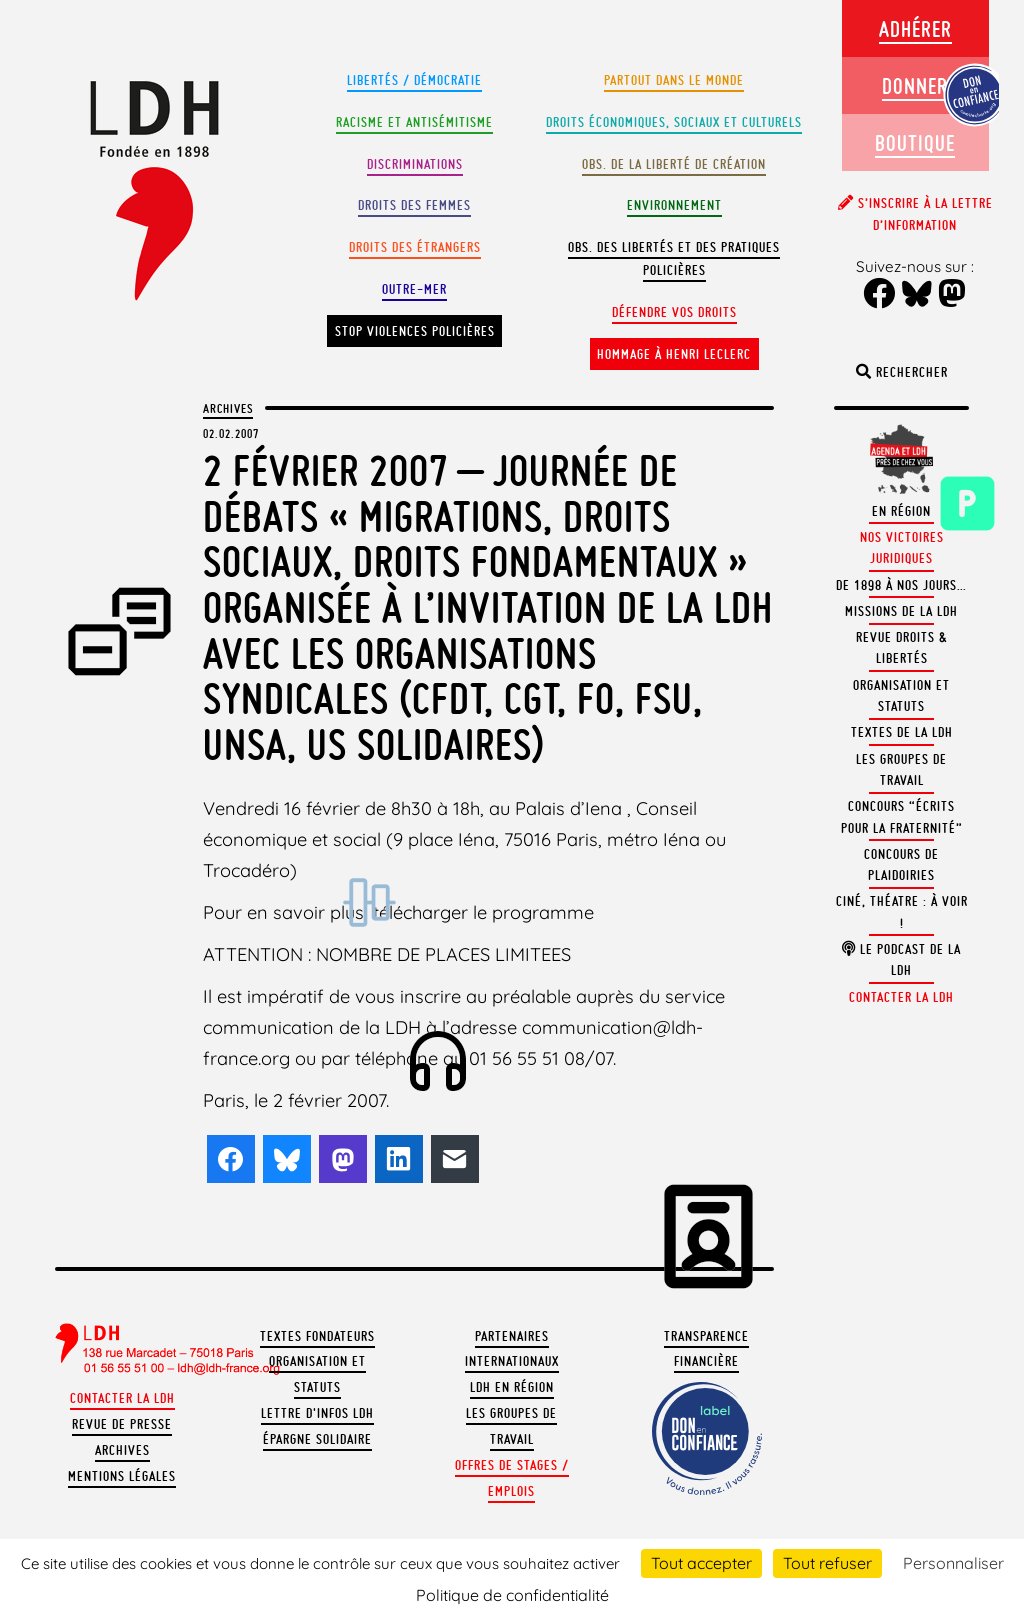 The width and height of the screenshot is (1024, 1620). What do you see at coordinates (438, 1063) in the screenshot?
I see `access audio or music playback` at bounding box center [438, 1063].